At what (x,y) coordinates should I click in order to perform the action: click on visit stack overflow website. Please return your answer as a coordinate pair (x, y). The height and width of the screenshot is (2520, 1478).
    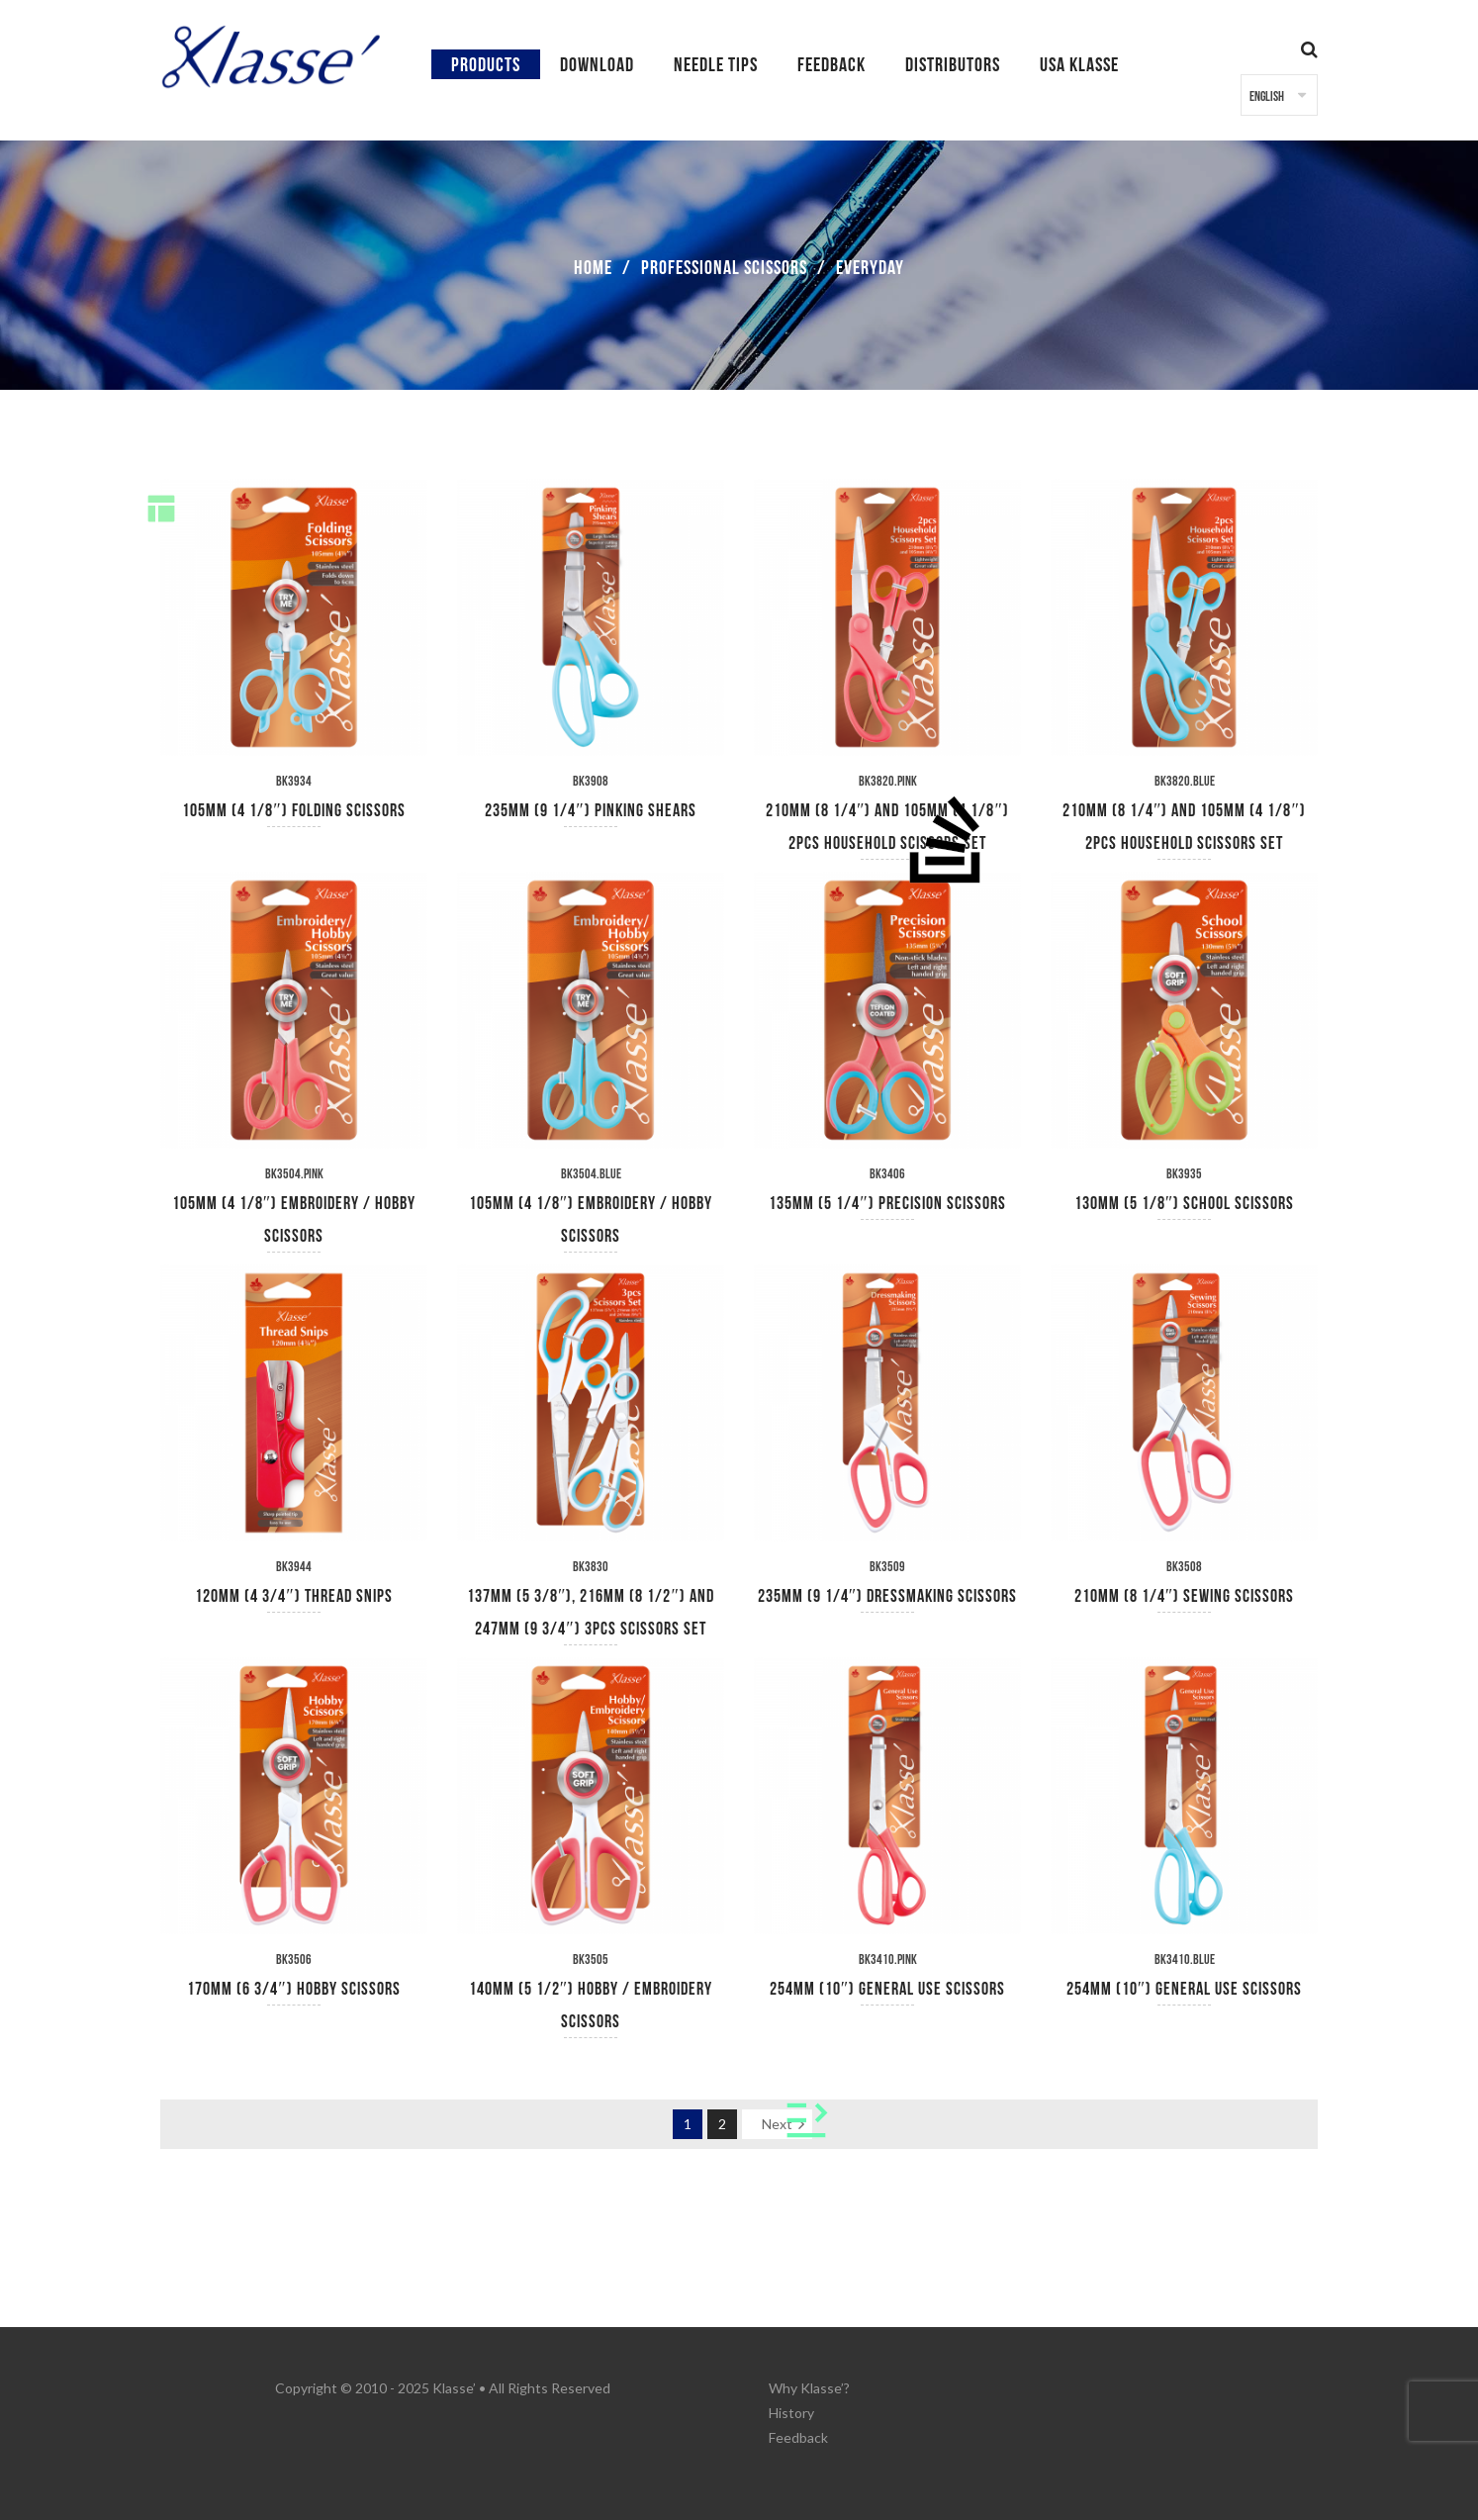
    Looking at the image, I should click on (945, 839).